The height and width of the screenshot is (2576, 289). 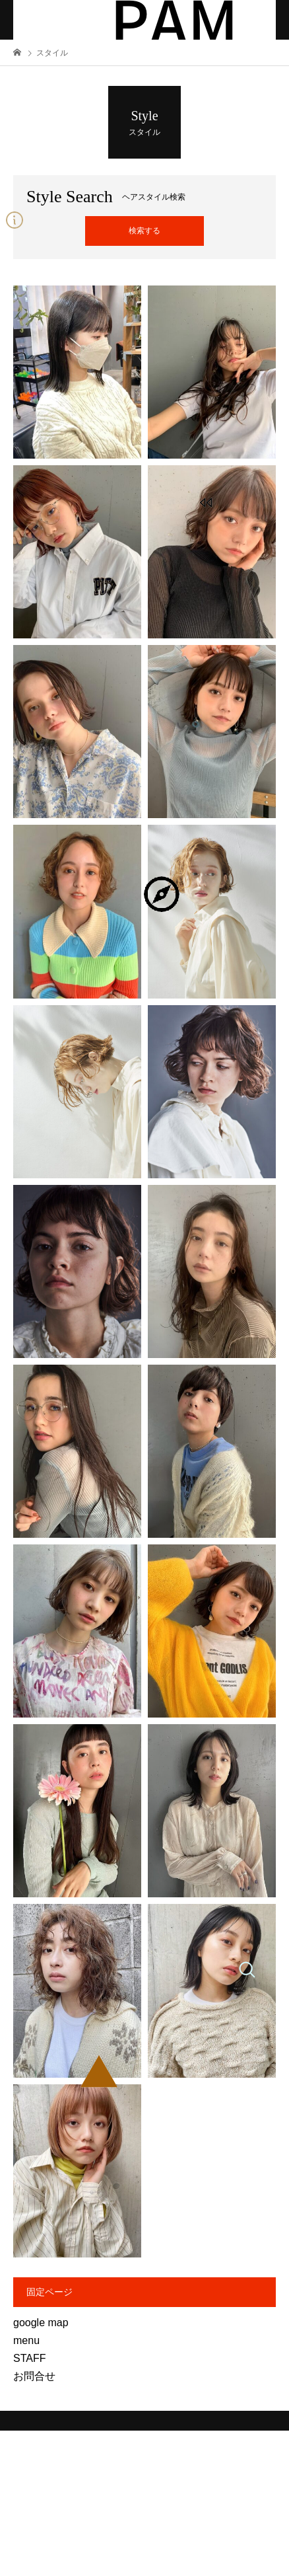 I want to click on vercel platform logo, so click(x=99, y=2071).